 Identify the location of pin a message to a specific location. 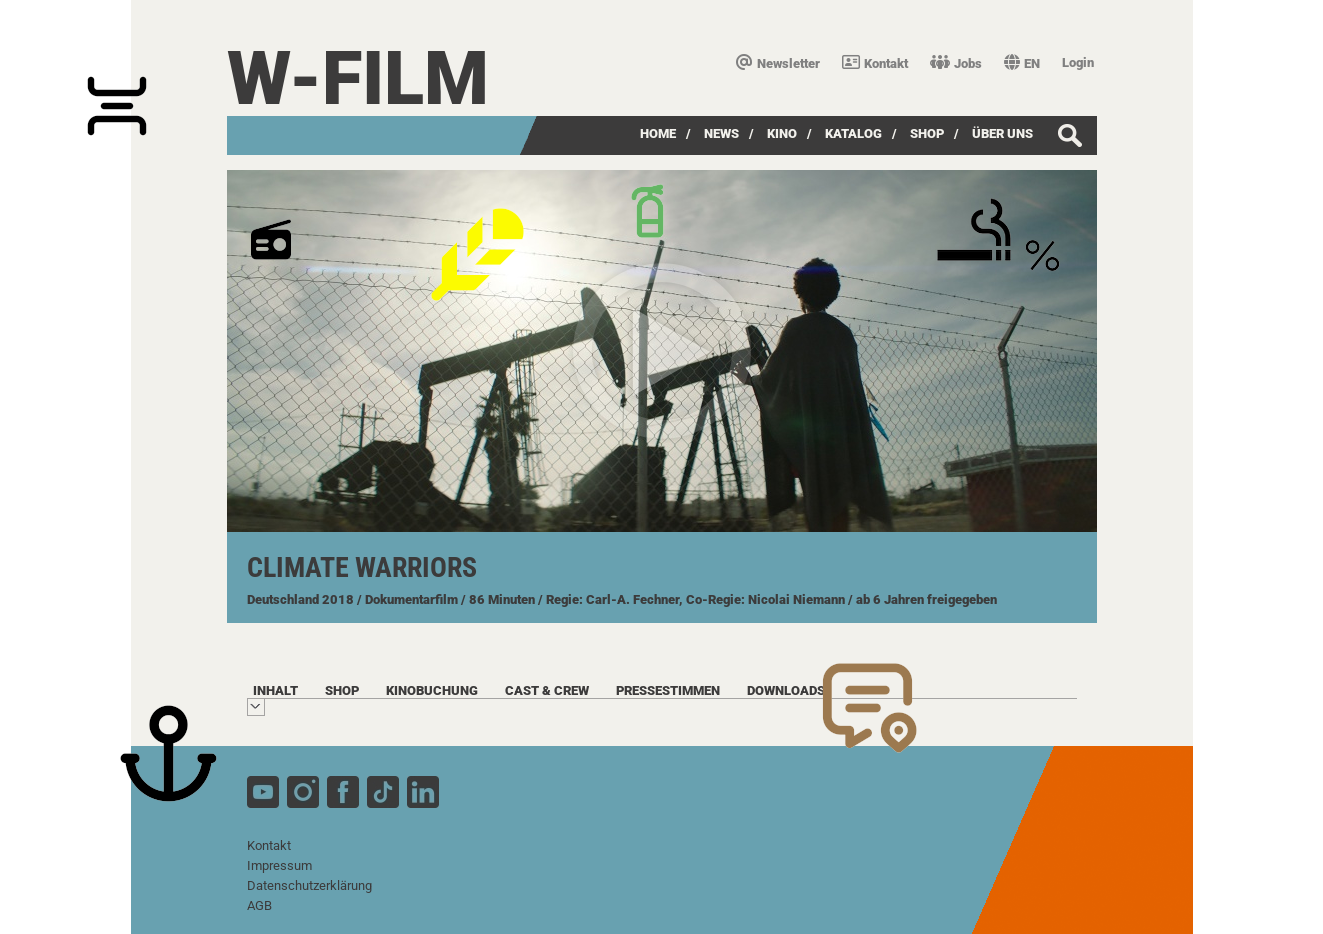
(867, 703).